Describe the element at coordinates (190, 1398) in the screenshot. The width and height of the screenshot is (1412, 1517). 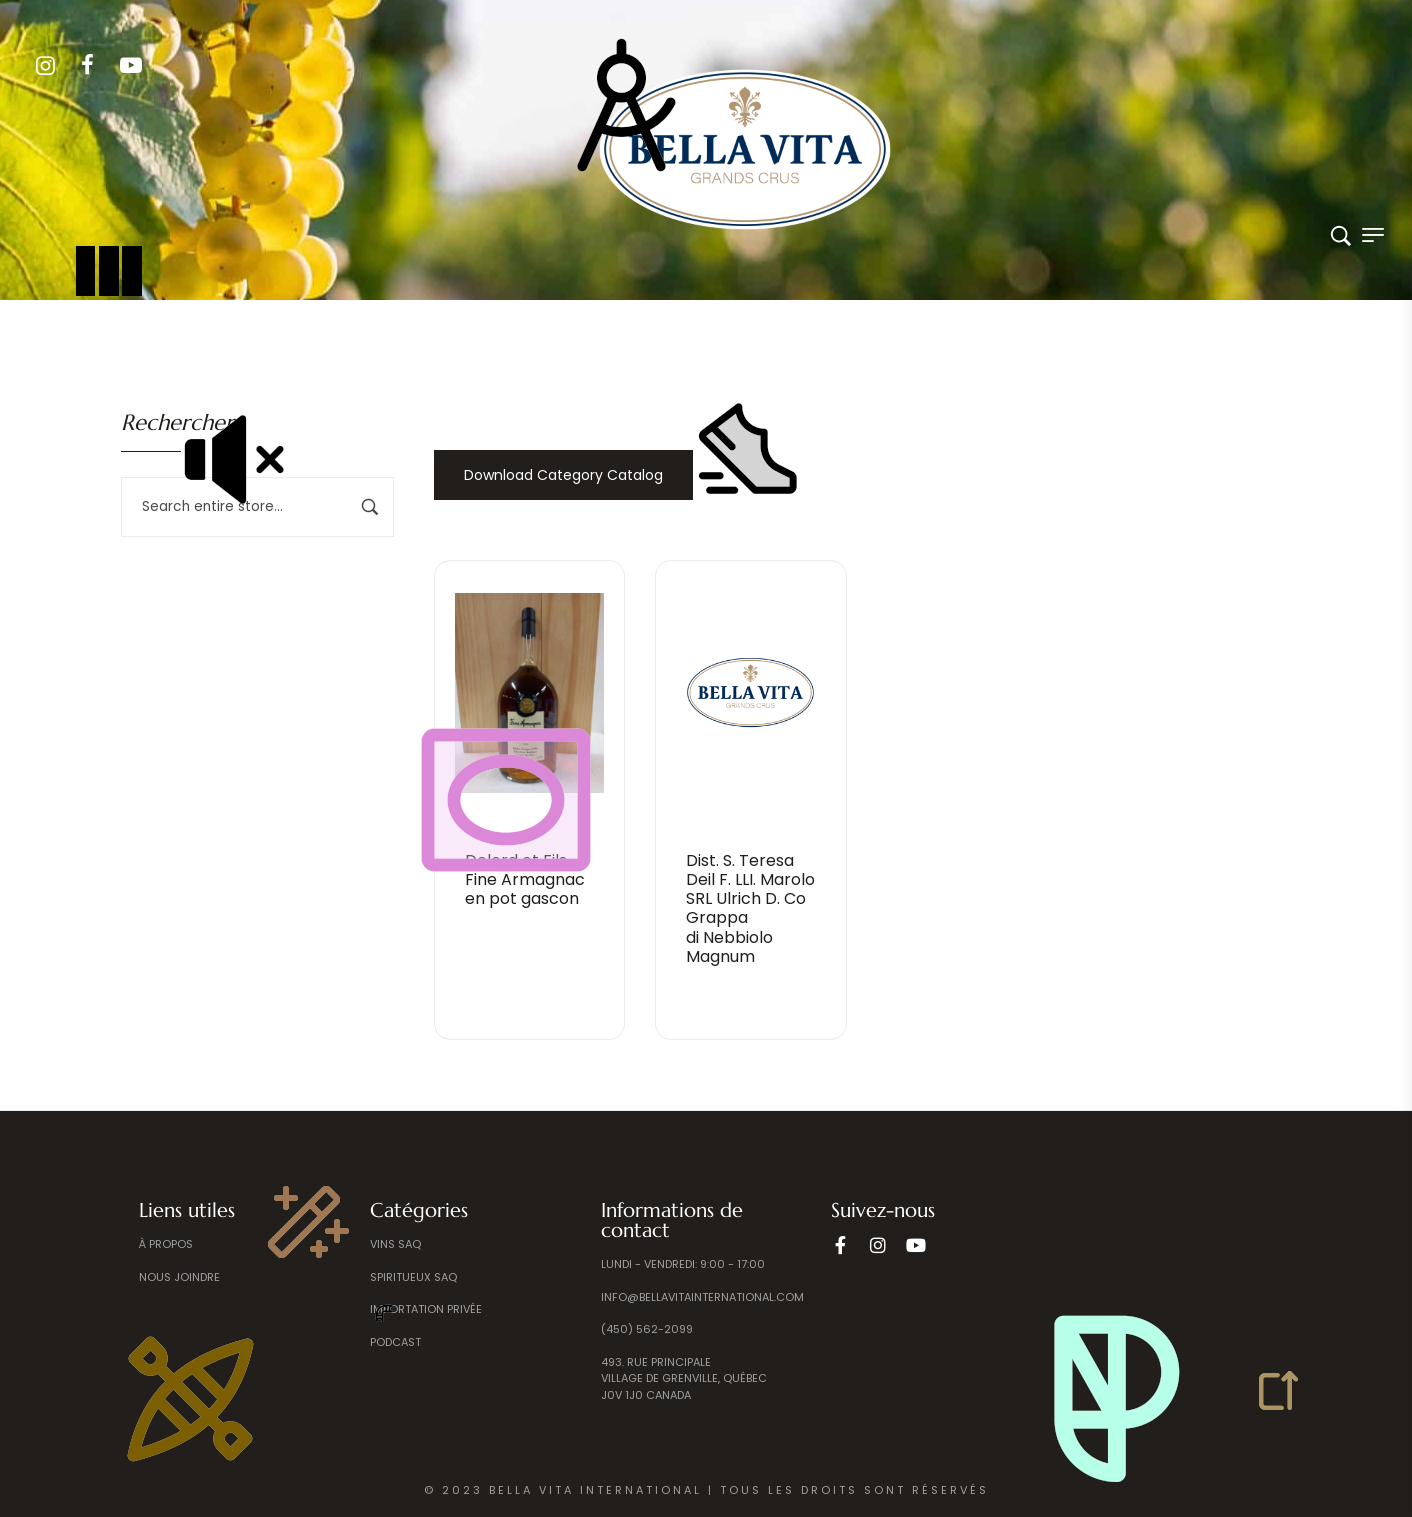
I see `kayak or canoe activity option` at that location.